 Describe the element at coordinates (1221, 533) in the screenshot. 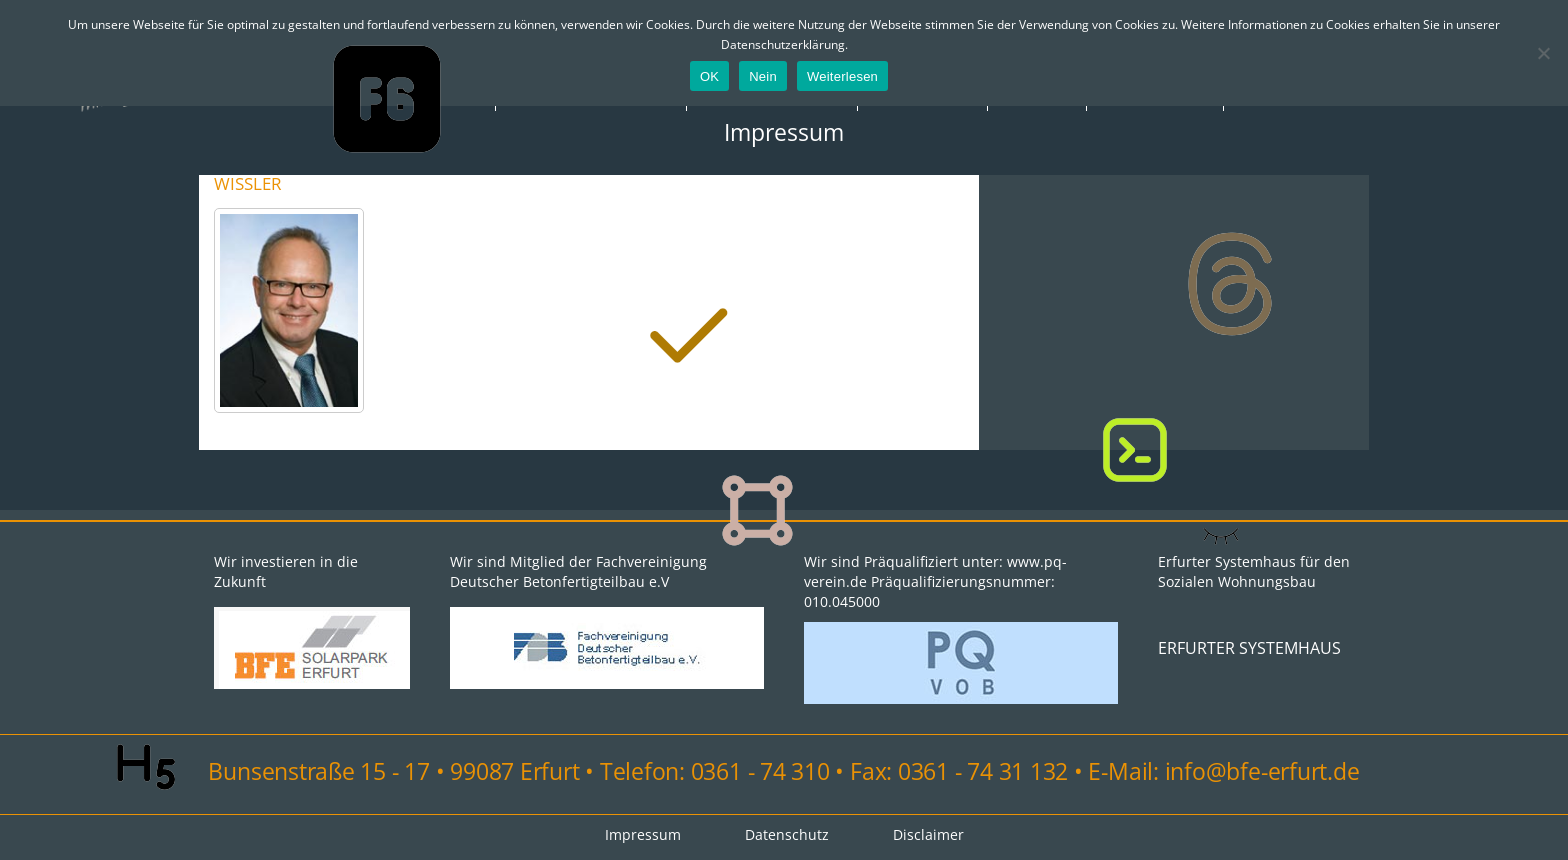

I see `hide password or sensitive content` at that location.